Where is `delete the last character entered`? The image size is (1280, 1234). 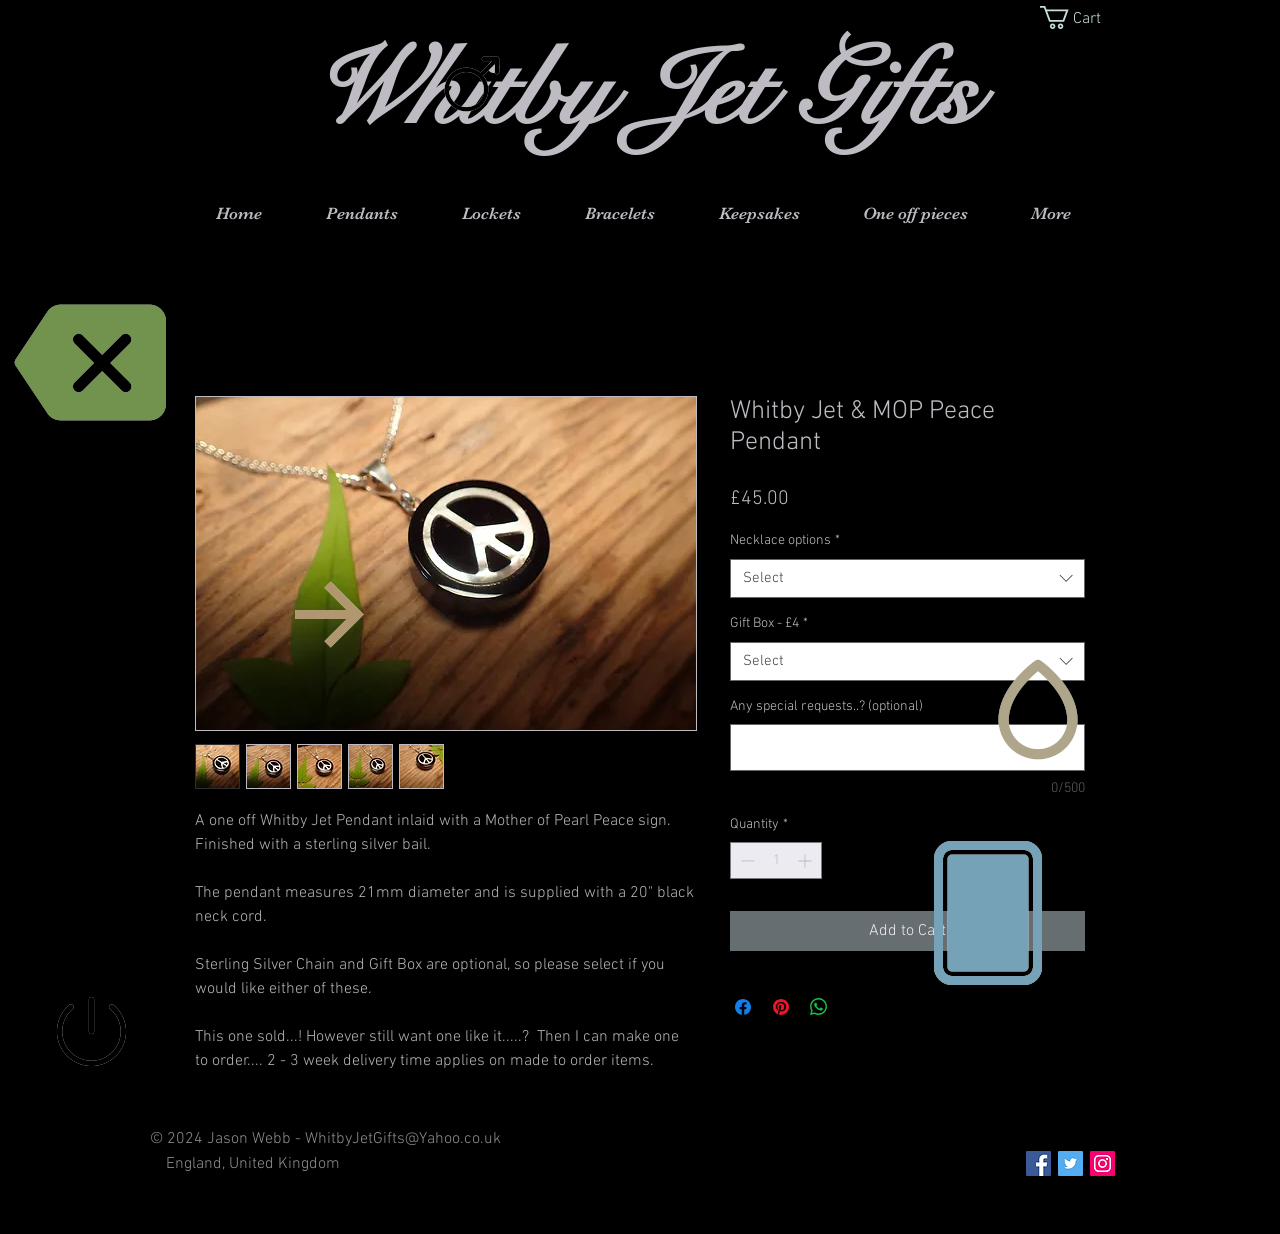
delete the last character entered is located at coordinates (96, 362).